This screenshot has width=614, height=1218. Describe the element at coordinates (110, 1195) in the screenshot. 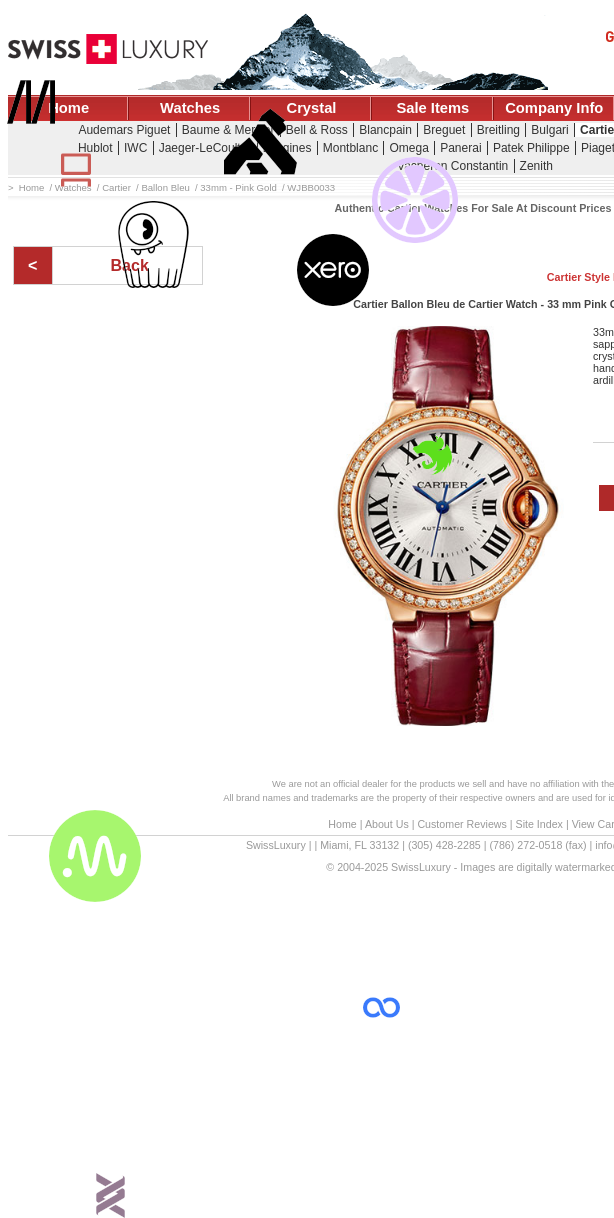

I see `helix brand logo` at that location.